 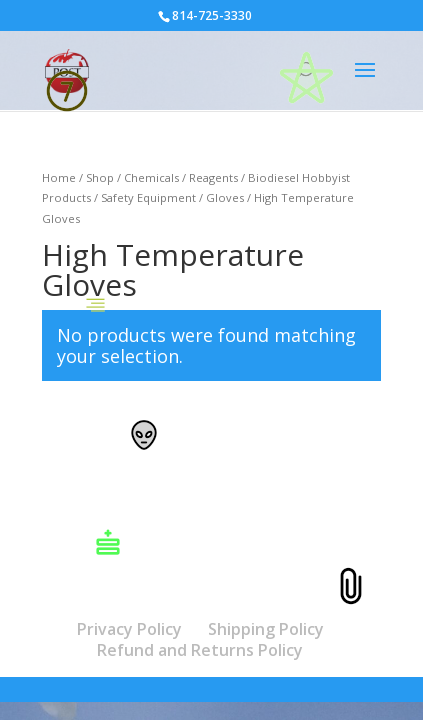 I want to click on align text to the right, so click(x=95, y=305).